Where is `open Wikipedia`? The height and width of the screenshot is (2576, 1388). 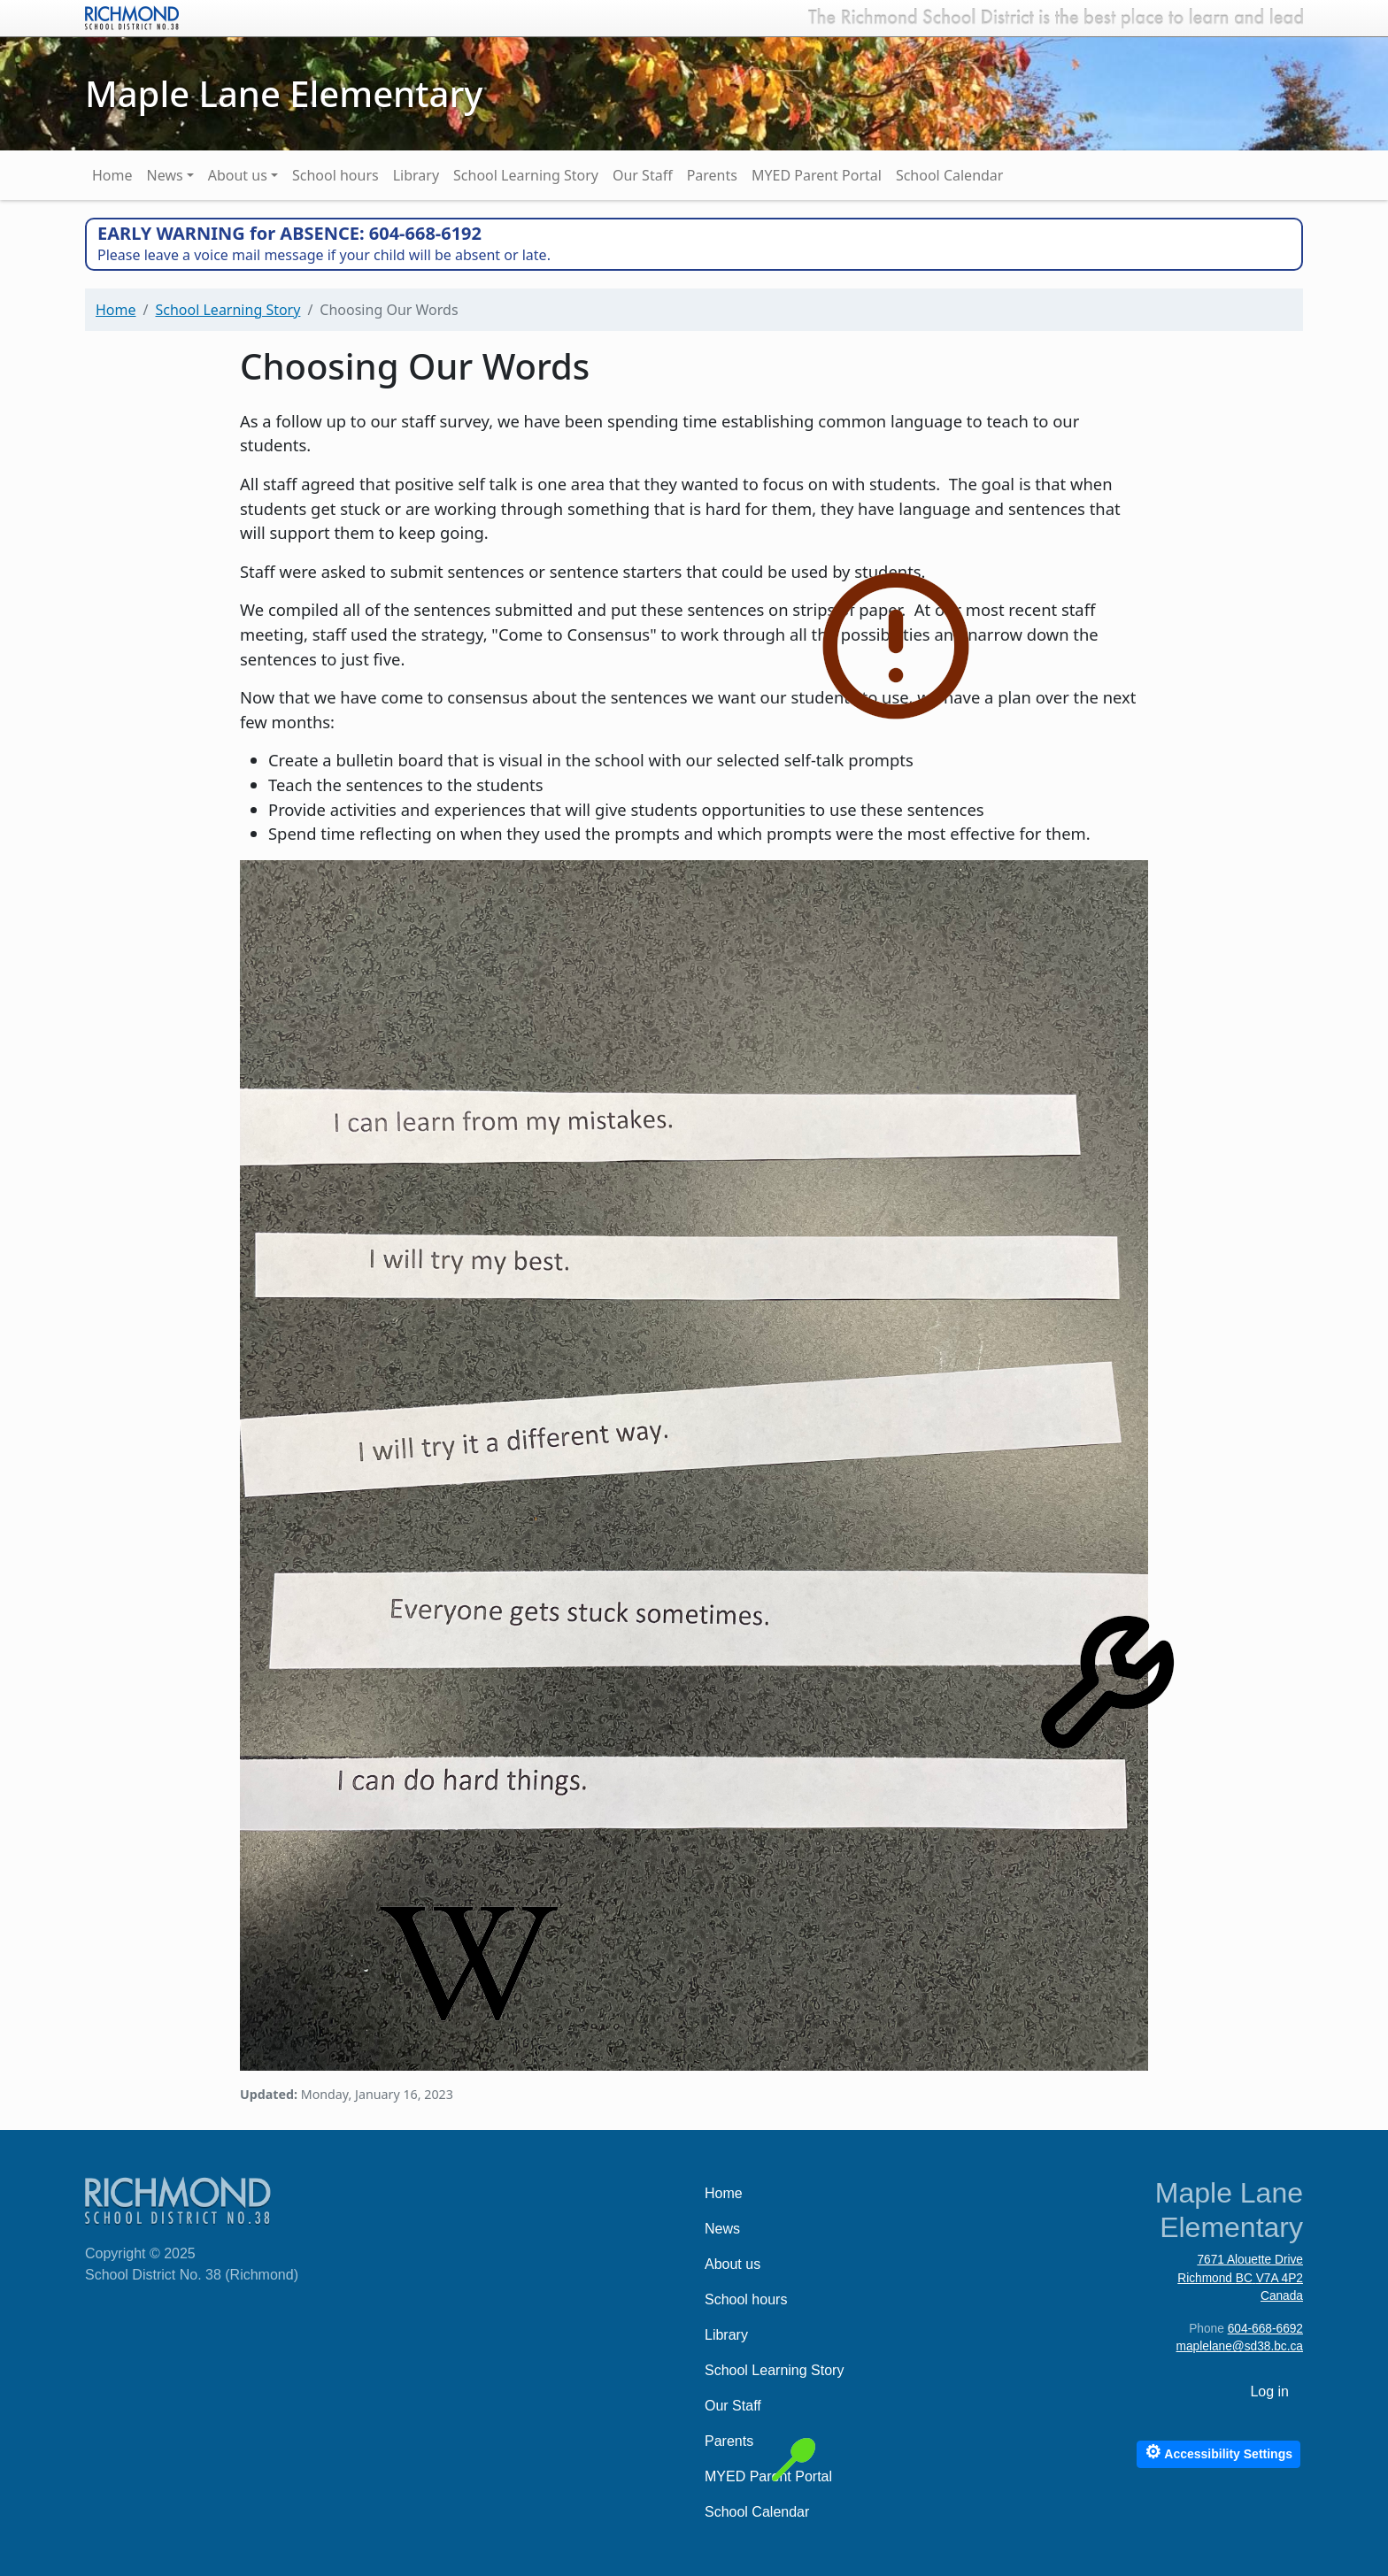 open Wikipedia is located at coordinates (469, 1964).